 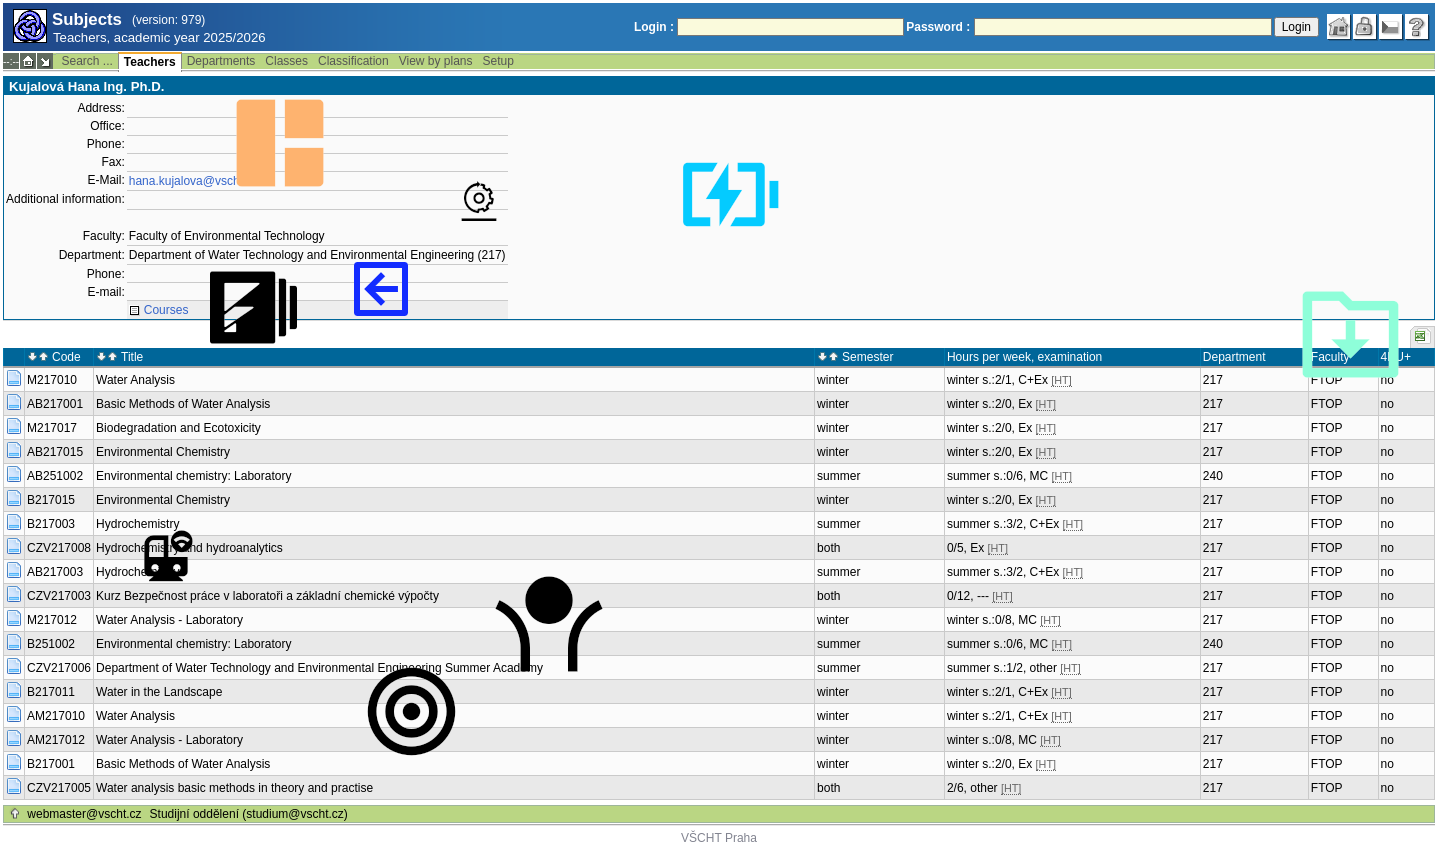 What do you see at coordinates (549, 624) in the screenshot?
I see `indicates a welcoming or friendly user state` at bounding box center [549, 624].